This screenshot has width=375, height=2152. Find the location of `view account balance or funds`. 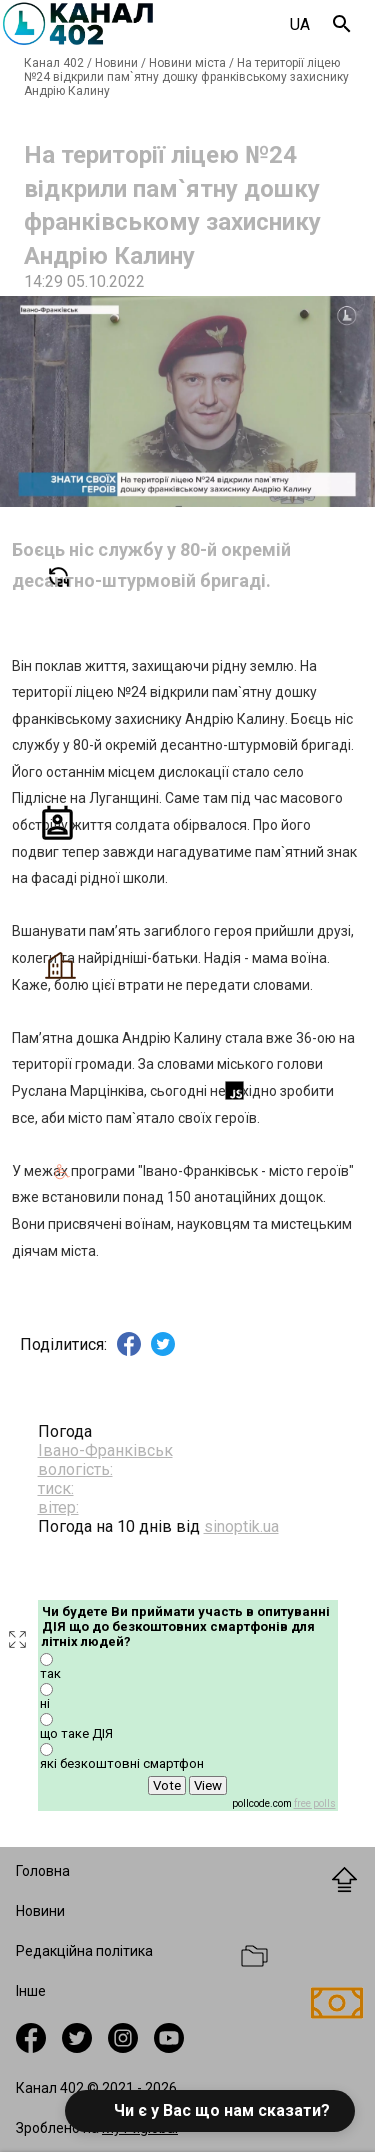

view account balance or funds is located at coordinates (337, 2003).